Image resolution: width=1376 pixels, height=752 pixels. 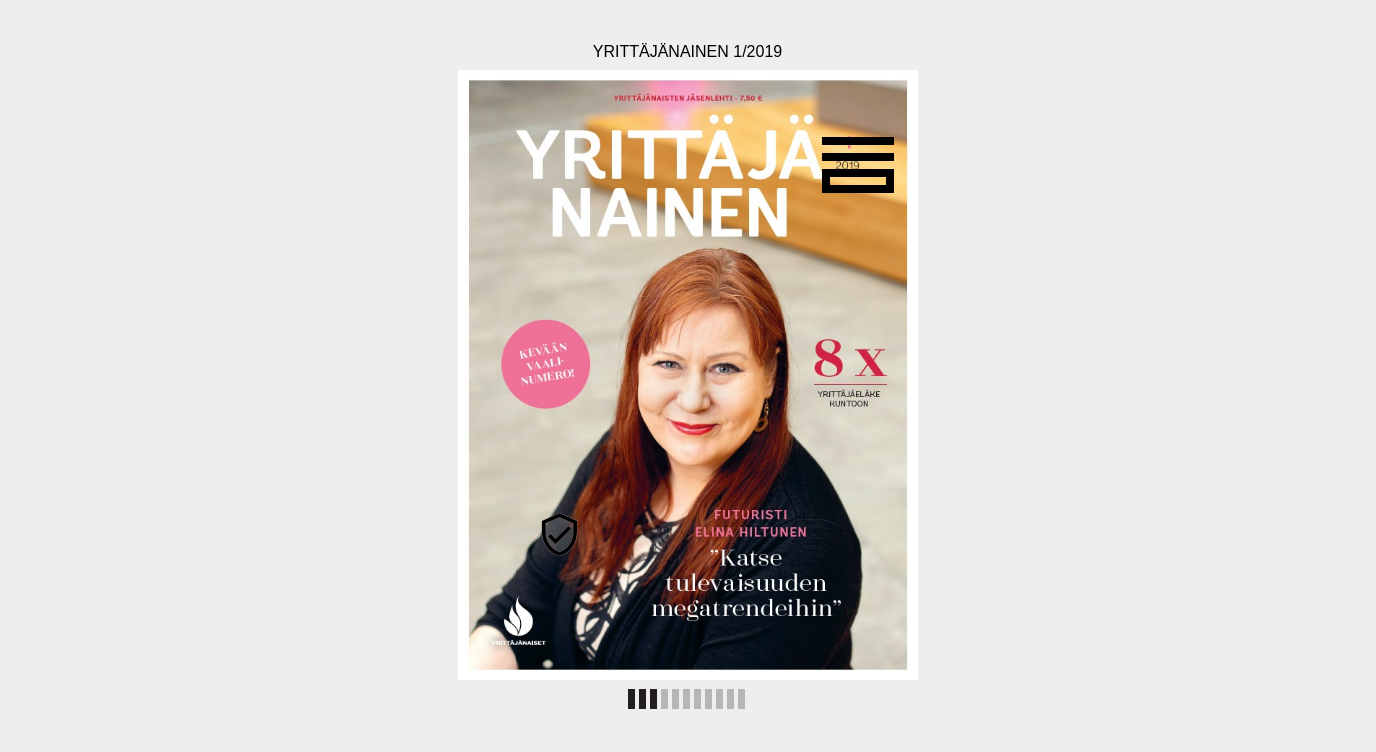 I want to click on indicates a verified or trusted user account, so click(x=559, y=534).